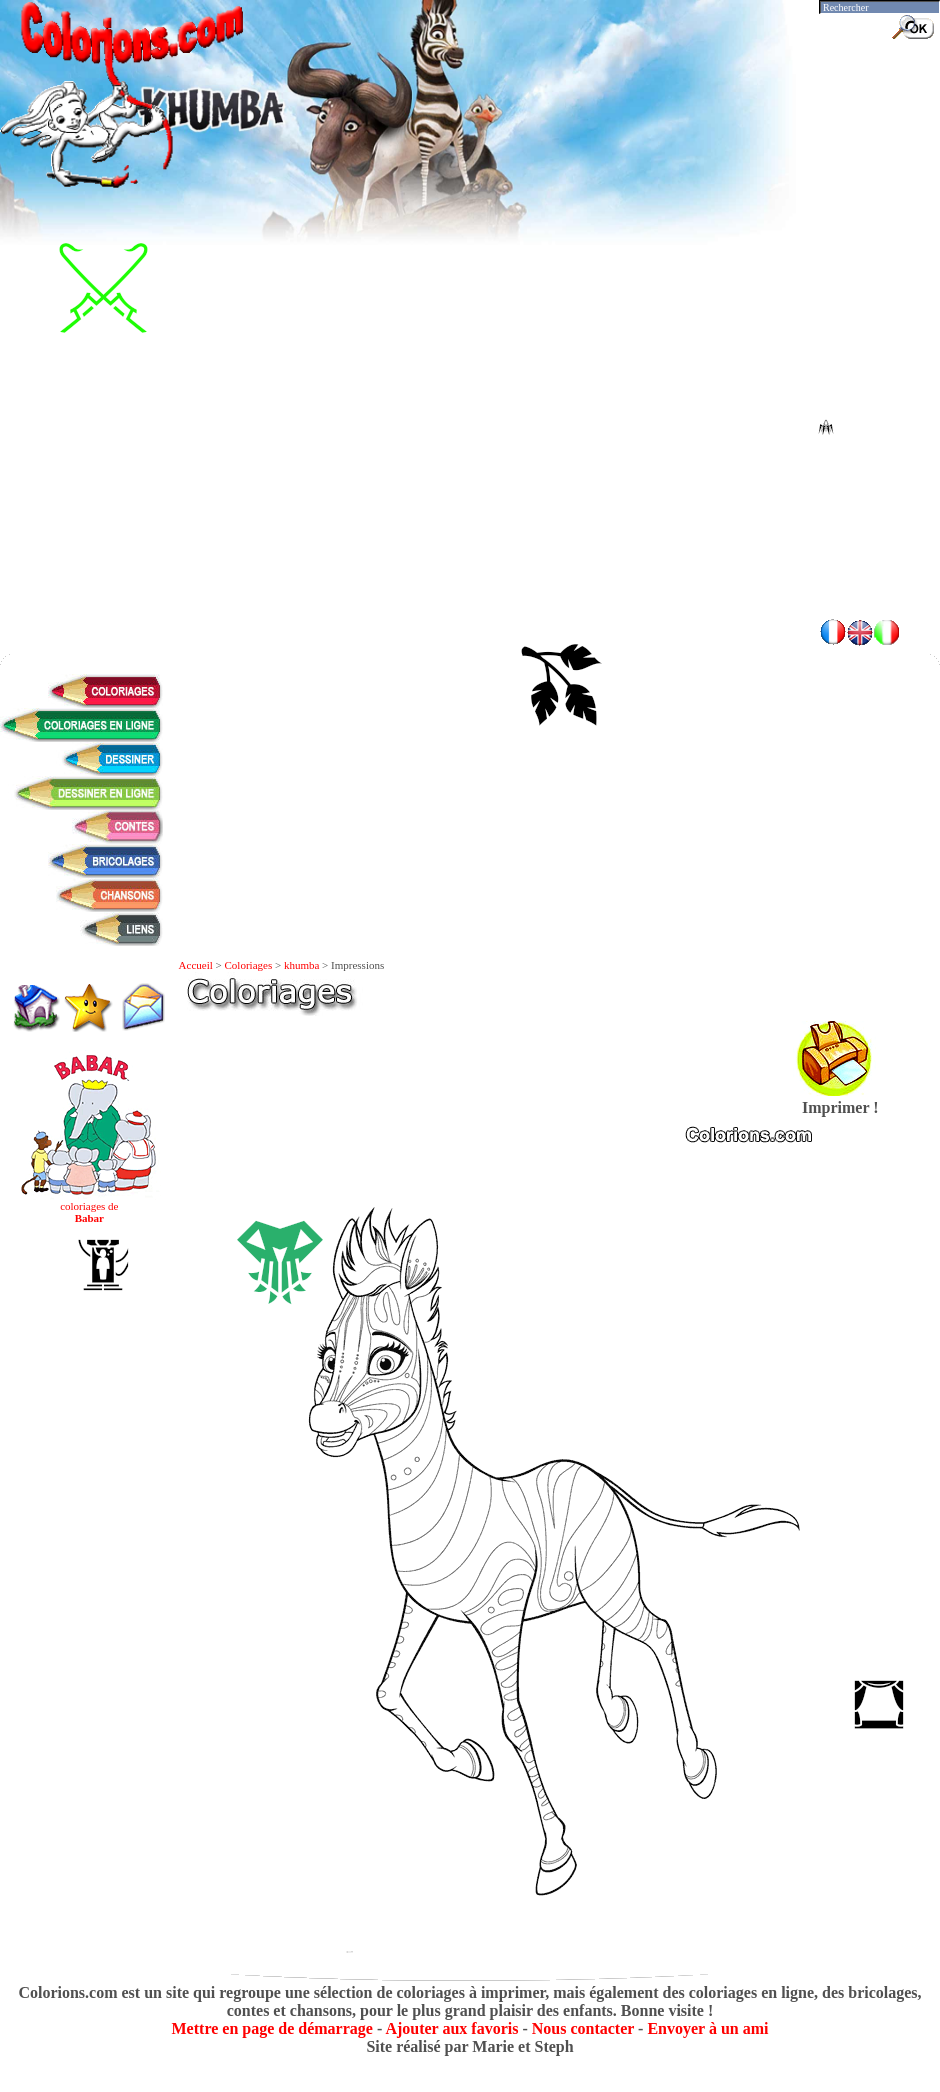 This screenshot has height=2092, width=940. I want to click on enter cryogenic sleep or stasis mode, so click(103, 1265).